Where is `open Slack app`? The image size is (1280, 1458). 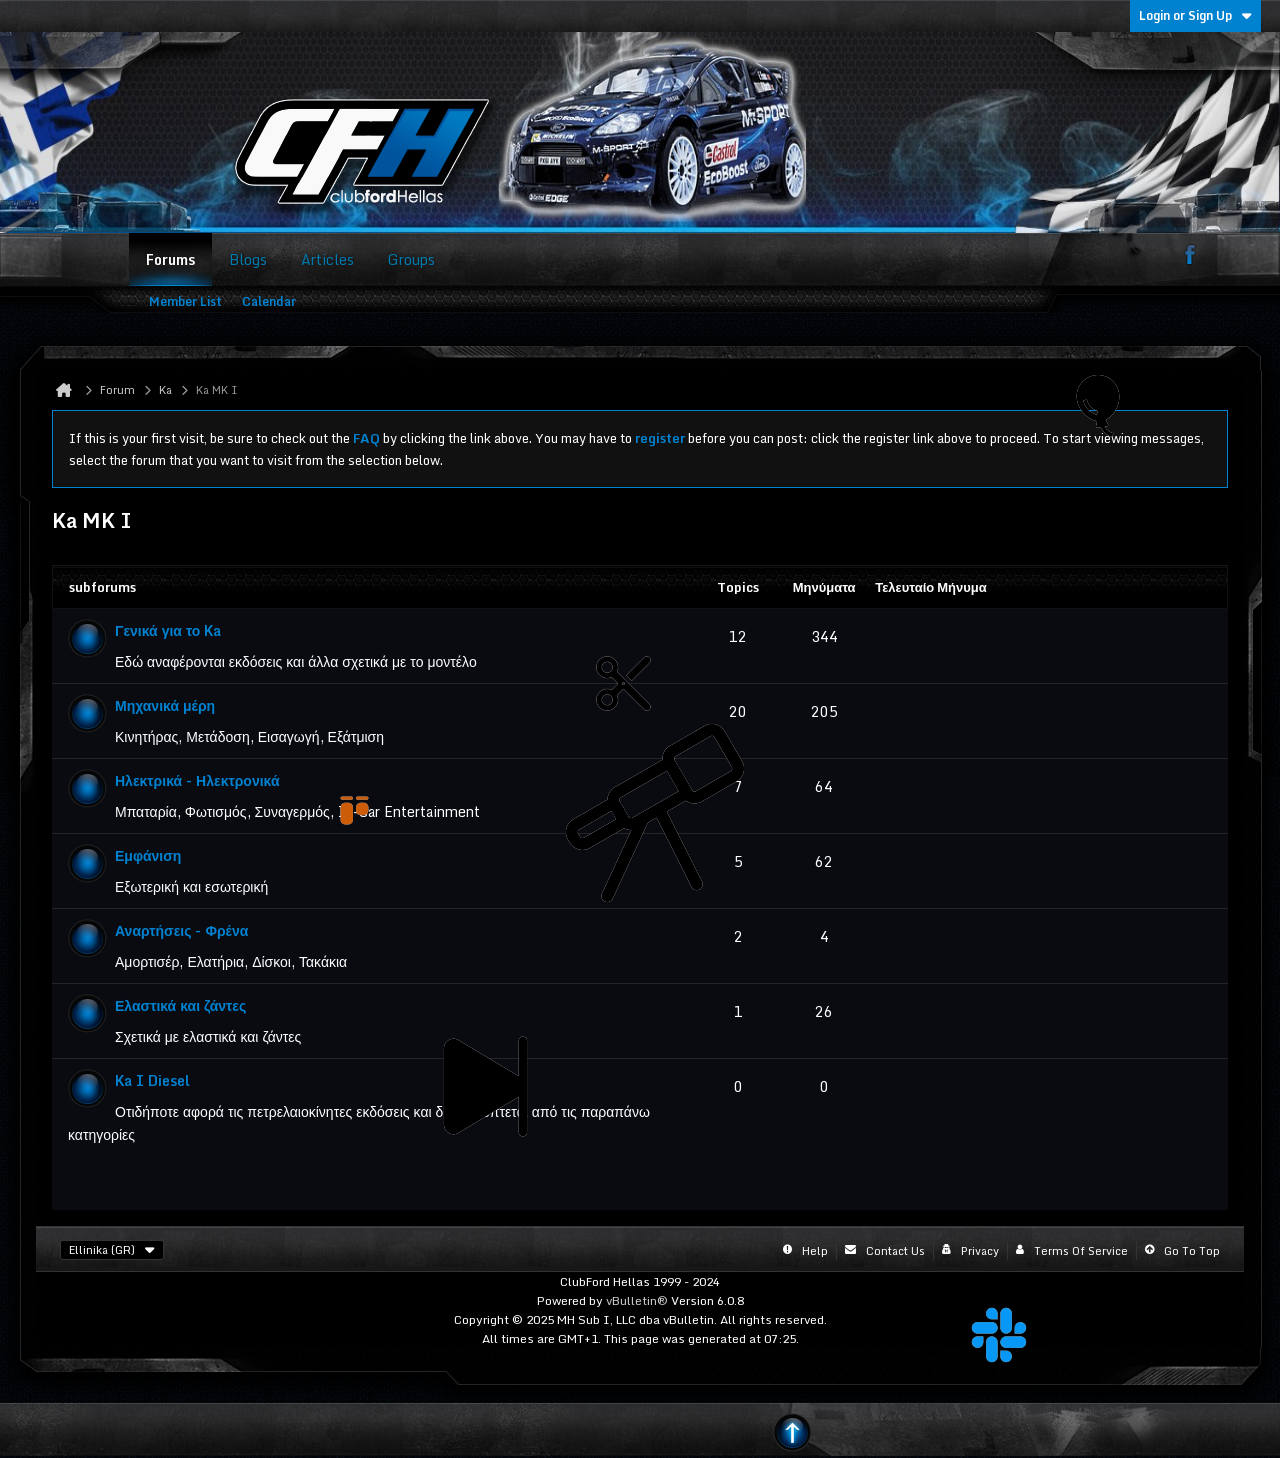
open Slack app is located at coordinates (999, 1335).